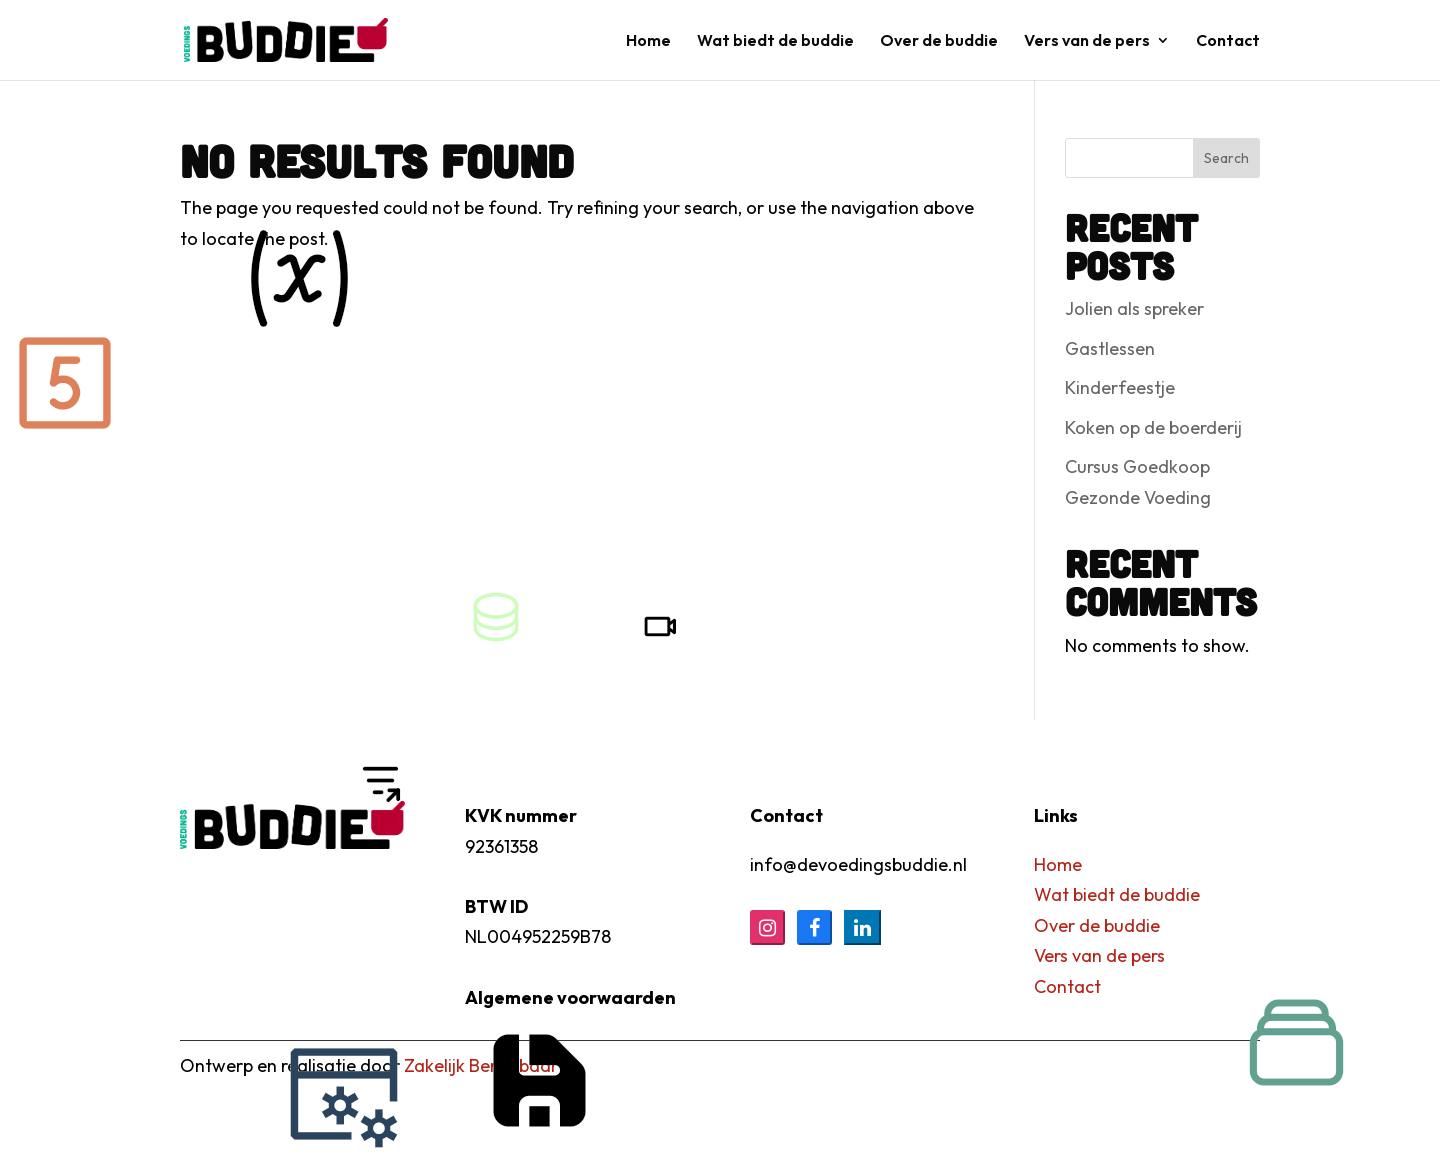 The height and width of the screenshot is (1163, 1440). I want to click on indicates step 5 in a numbered sequence, so click(65, 383).